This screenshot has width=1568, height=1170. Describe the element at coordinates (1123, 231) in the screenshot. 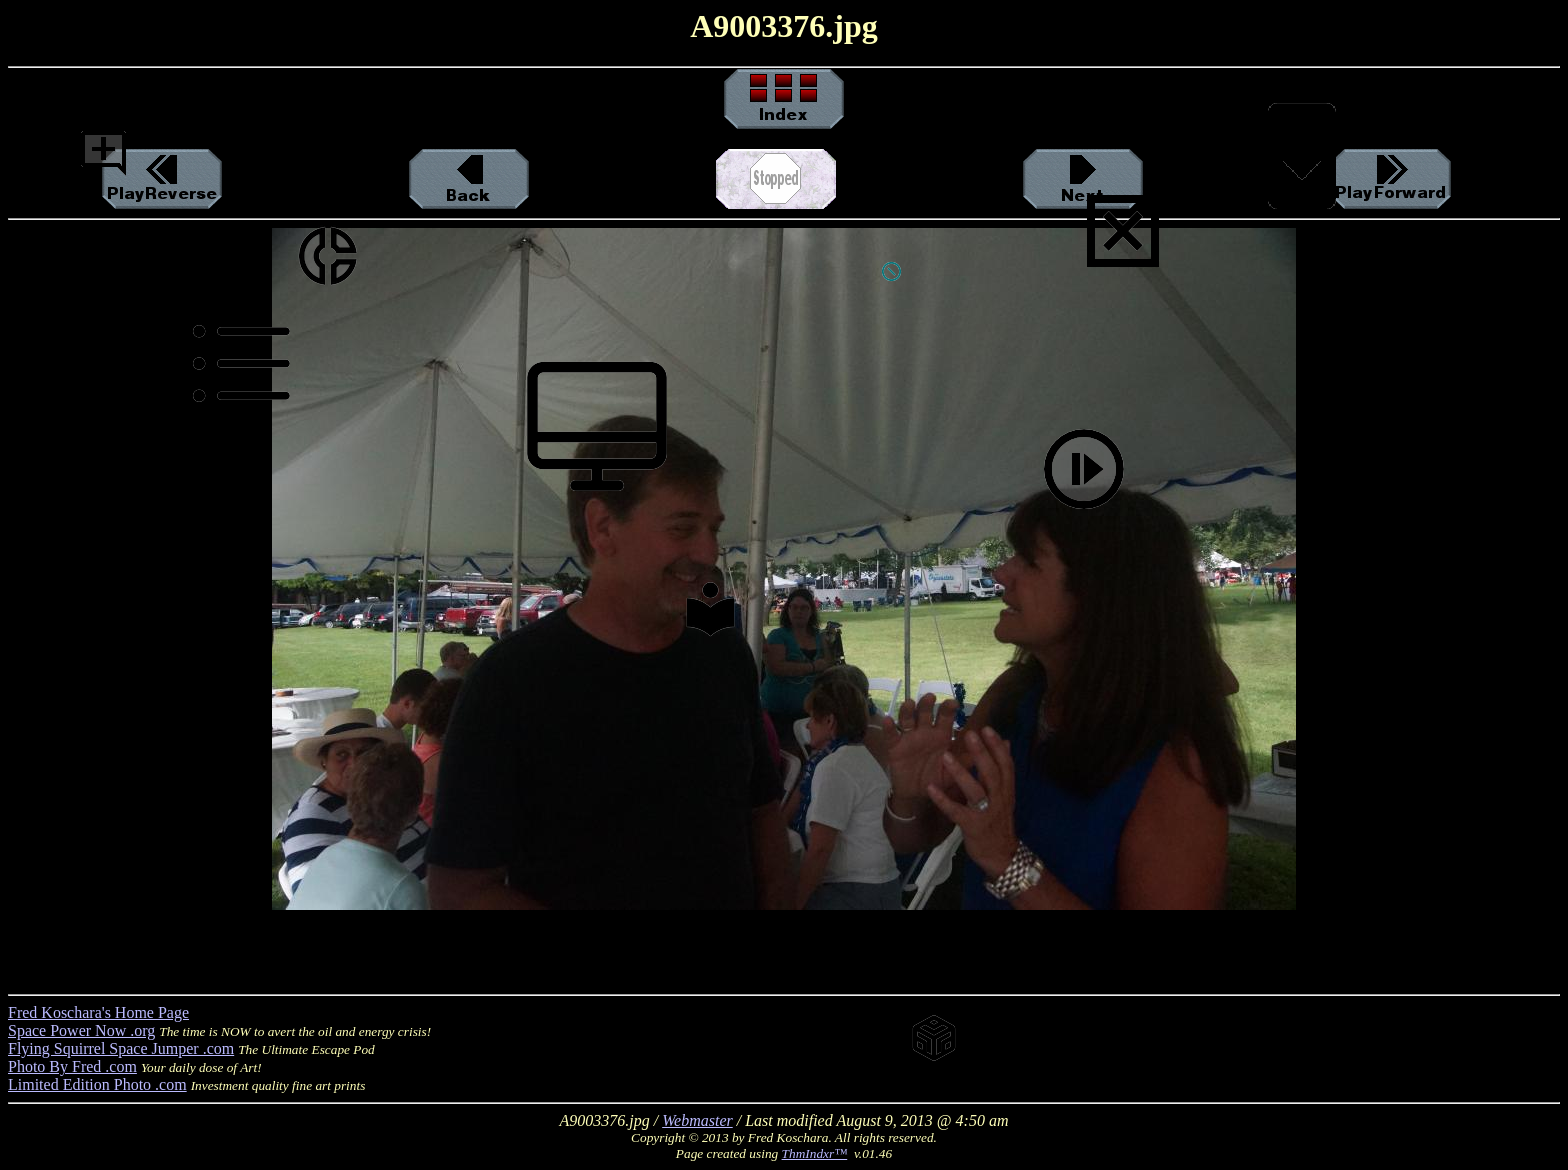

I see `indicates a feature or option is disabled by default` at that location.